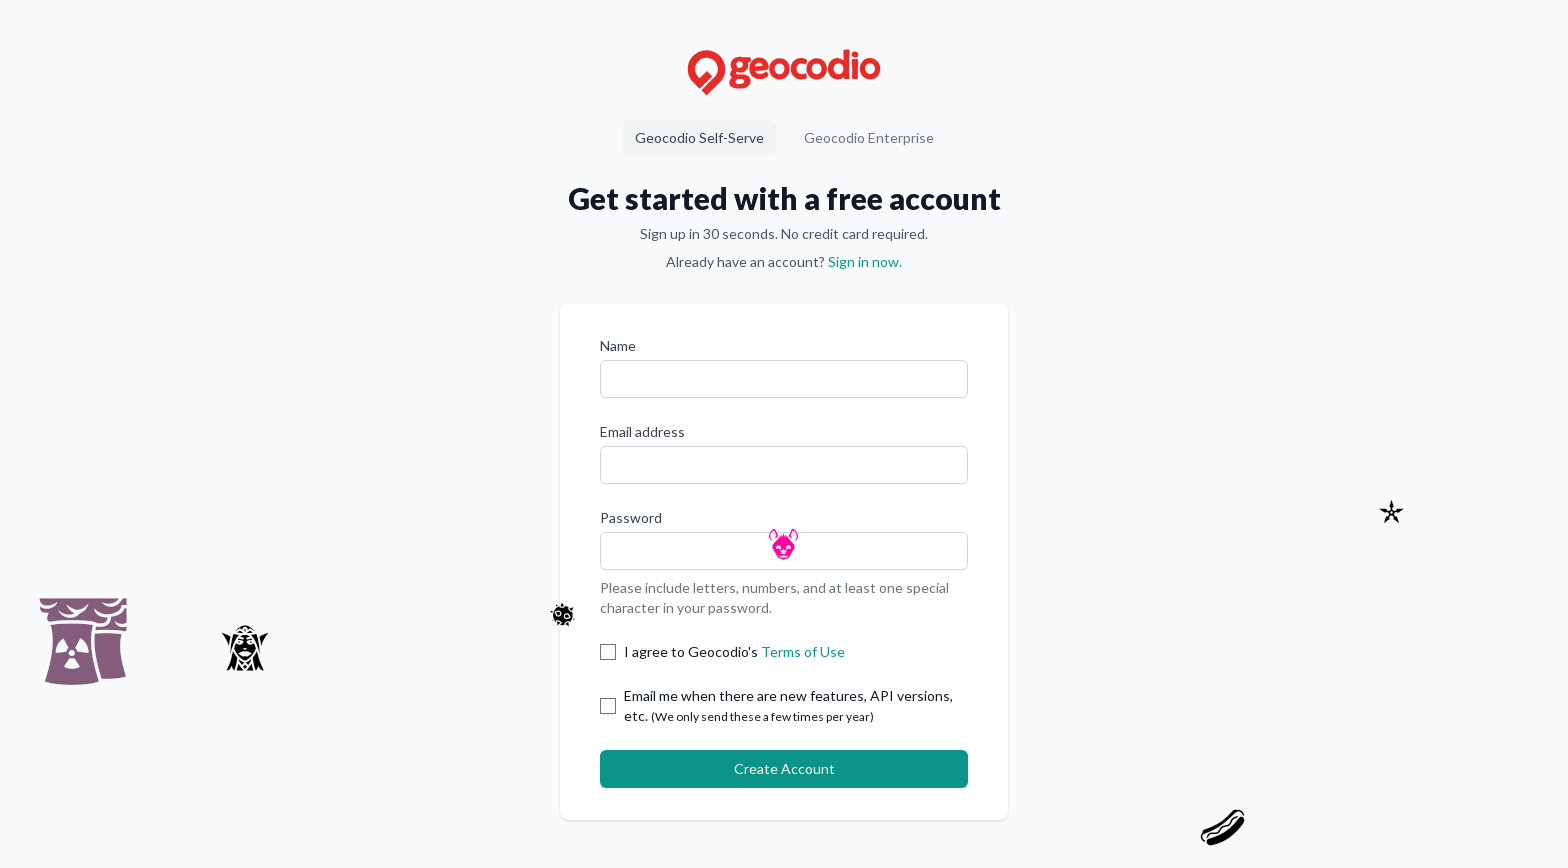  Describe the element at coordinates (83, 641) in the screenshot. I see `nuclear power plant facility icon` at that location.